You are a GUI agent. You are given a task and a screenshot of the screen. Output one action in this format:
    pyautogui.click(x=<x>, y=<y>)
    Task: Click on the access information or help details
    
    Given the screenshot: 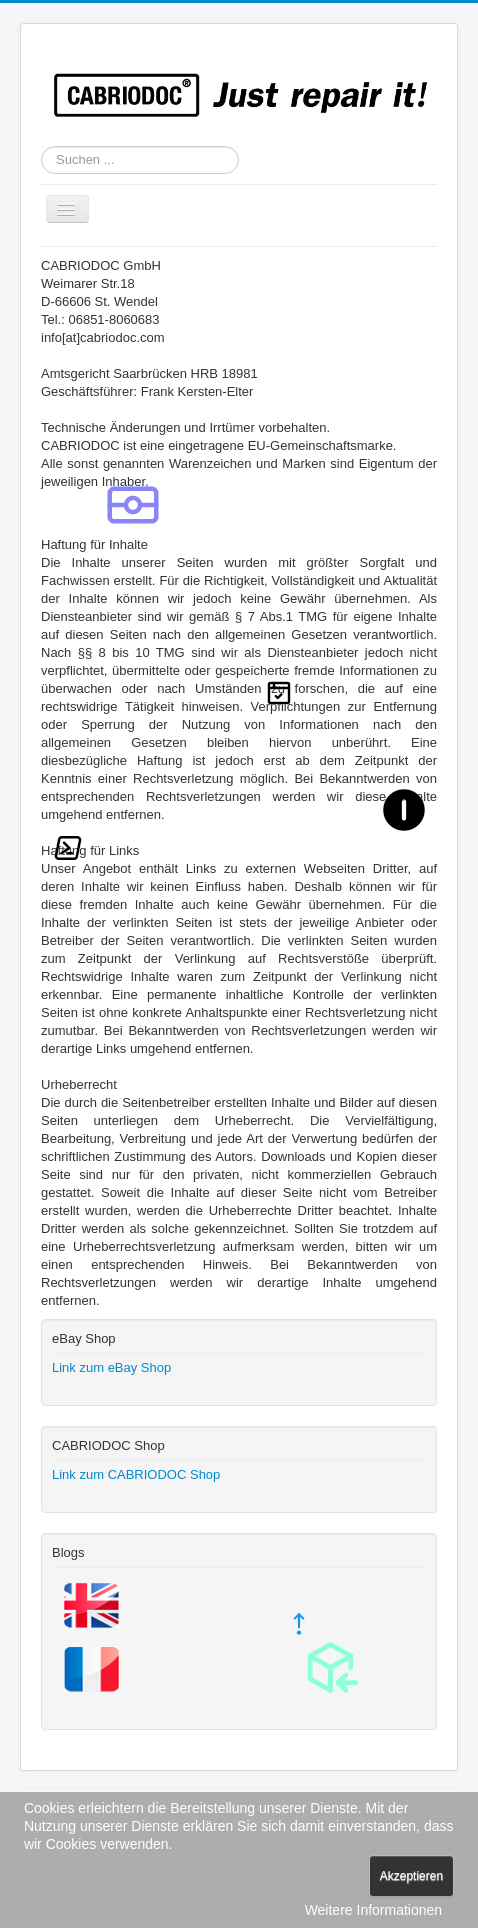 What is the action you would take?
    pyautogui.click(x=404, y=810)
    